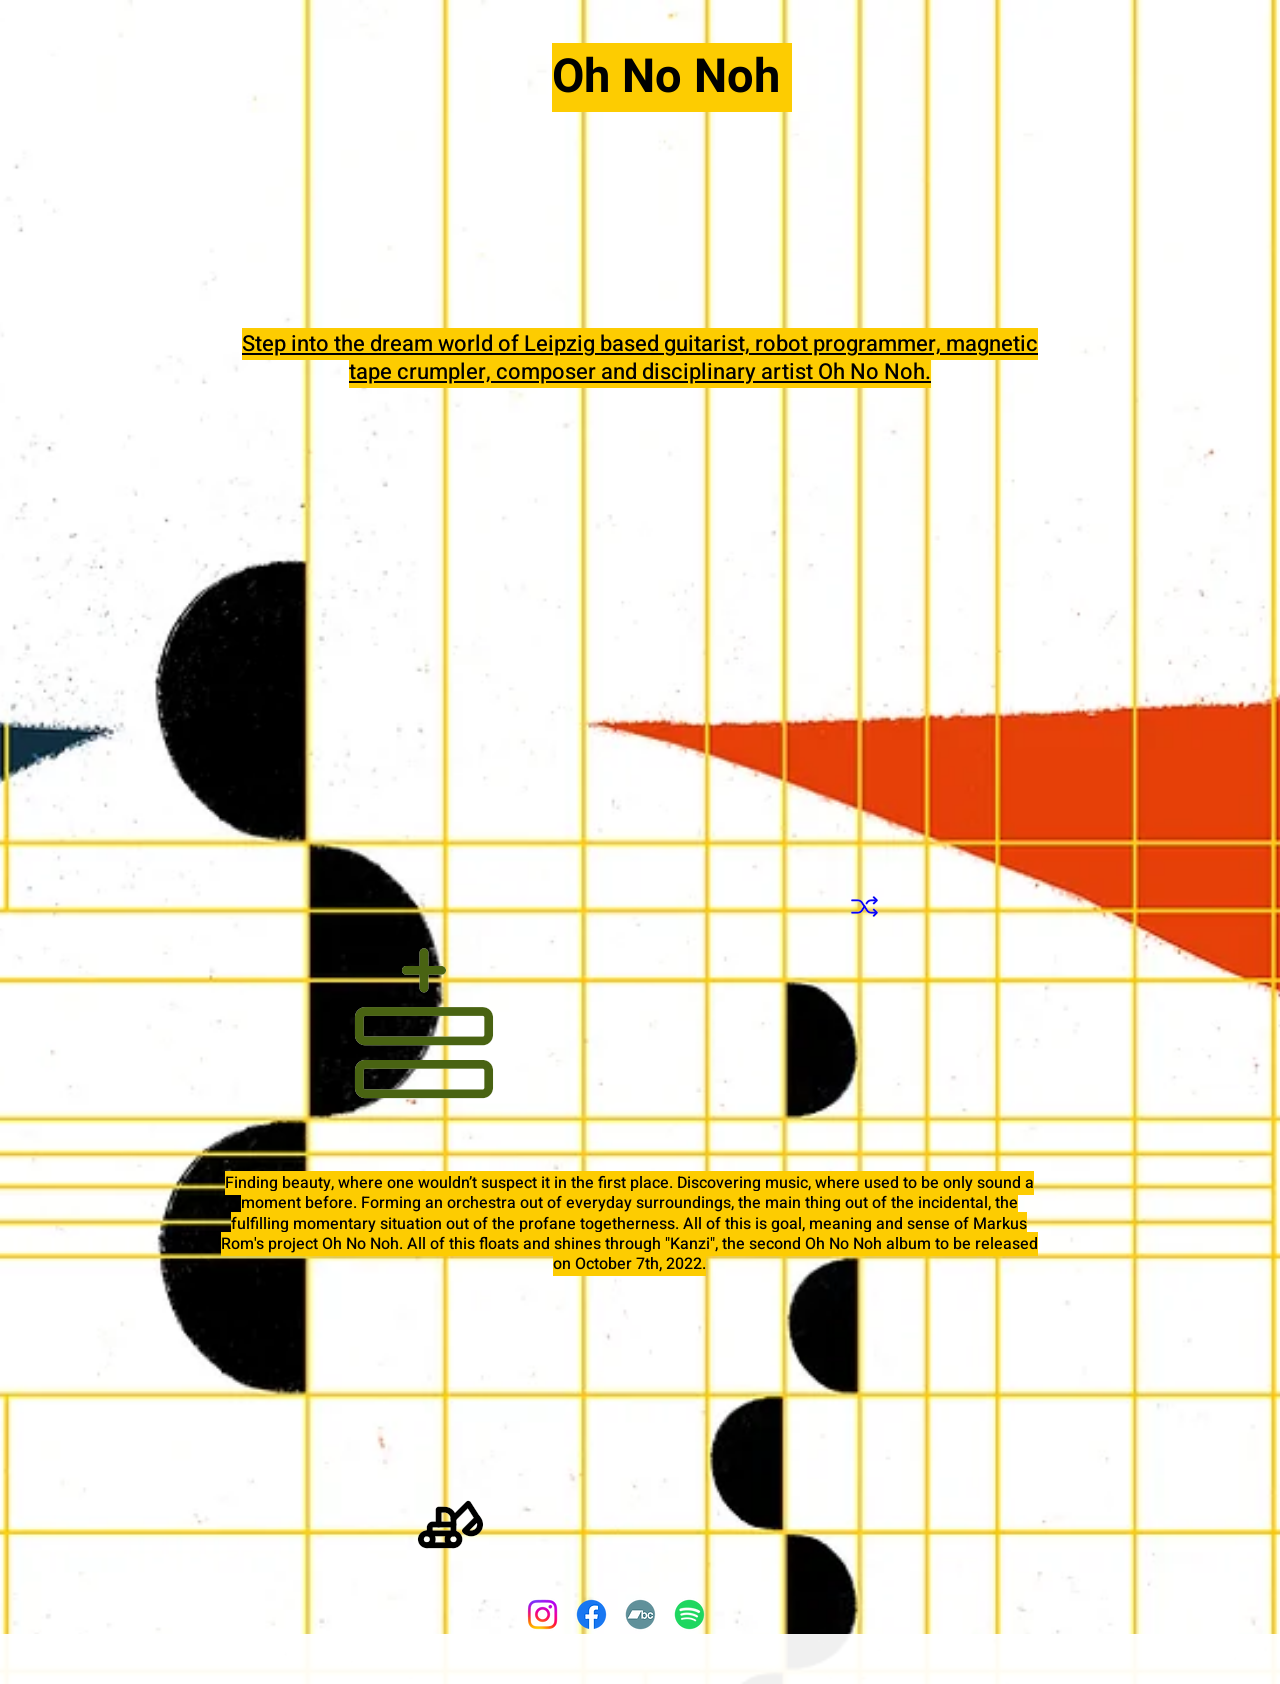  What do you see at coordinates (450, 1524) in the screenshot?
I see `construction or building in progress` at bounding box center [450, 1524].